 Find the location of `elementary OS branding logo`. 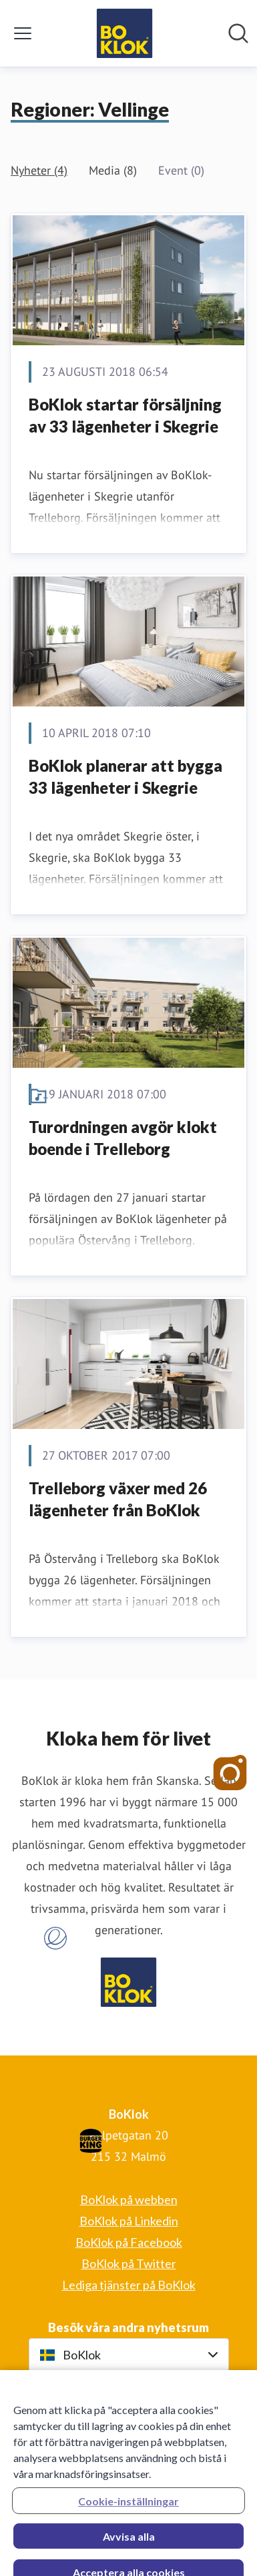

elementary OS branding logo is located at coordinates (55, 1938).